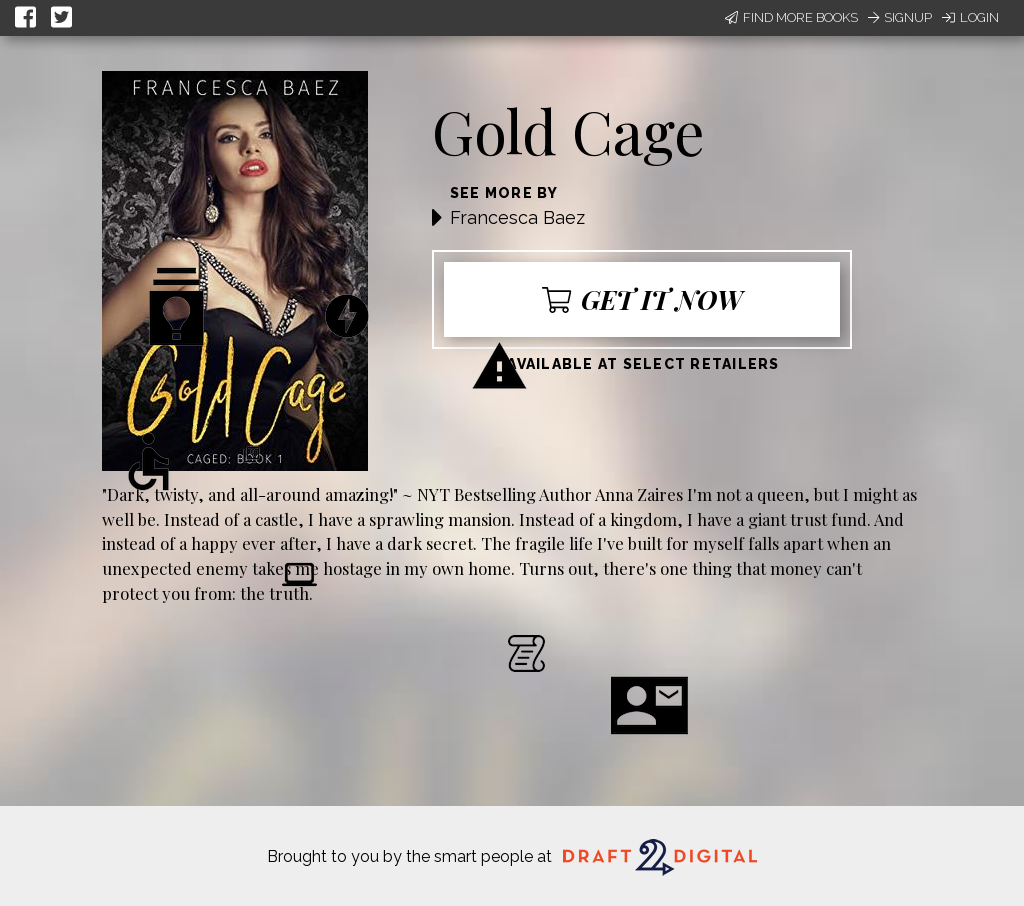 The width and height of the screenshot is (1024, 906). I want to click on access contact information via email, so click(649, 705).